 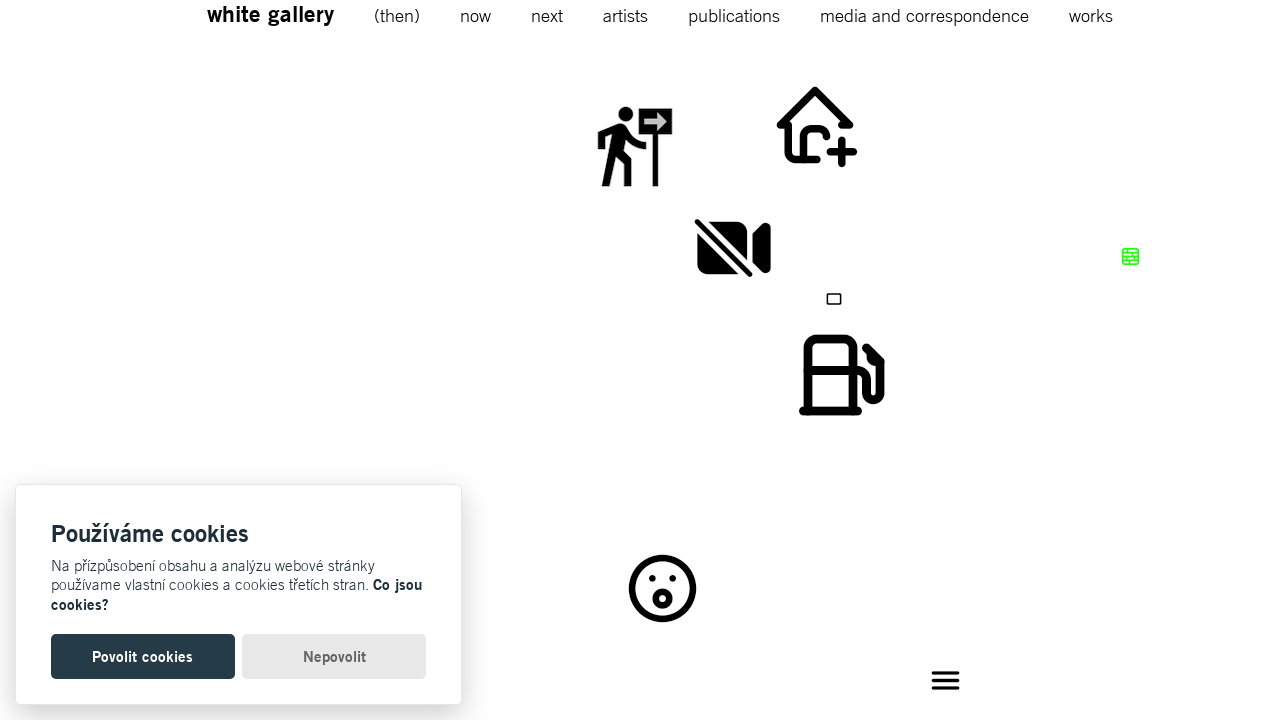 What do you see at coordinates (834, 299) in the screenshot?
I see `crop image to 5:4 aspect ratio` at bounding box center [834, 299].